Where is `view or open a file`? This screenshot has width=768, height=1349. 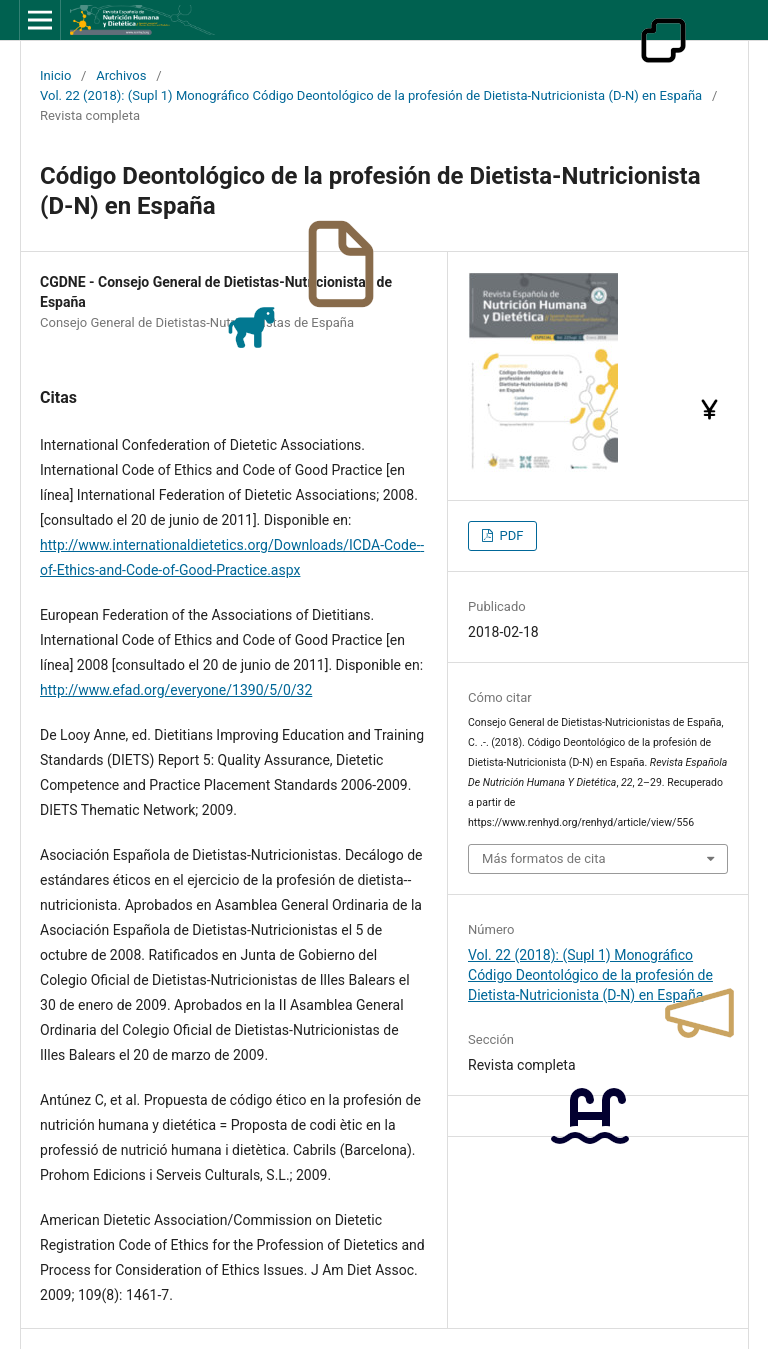
view or open a file is located at coordinates (341, 264).